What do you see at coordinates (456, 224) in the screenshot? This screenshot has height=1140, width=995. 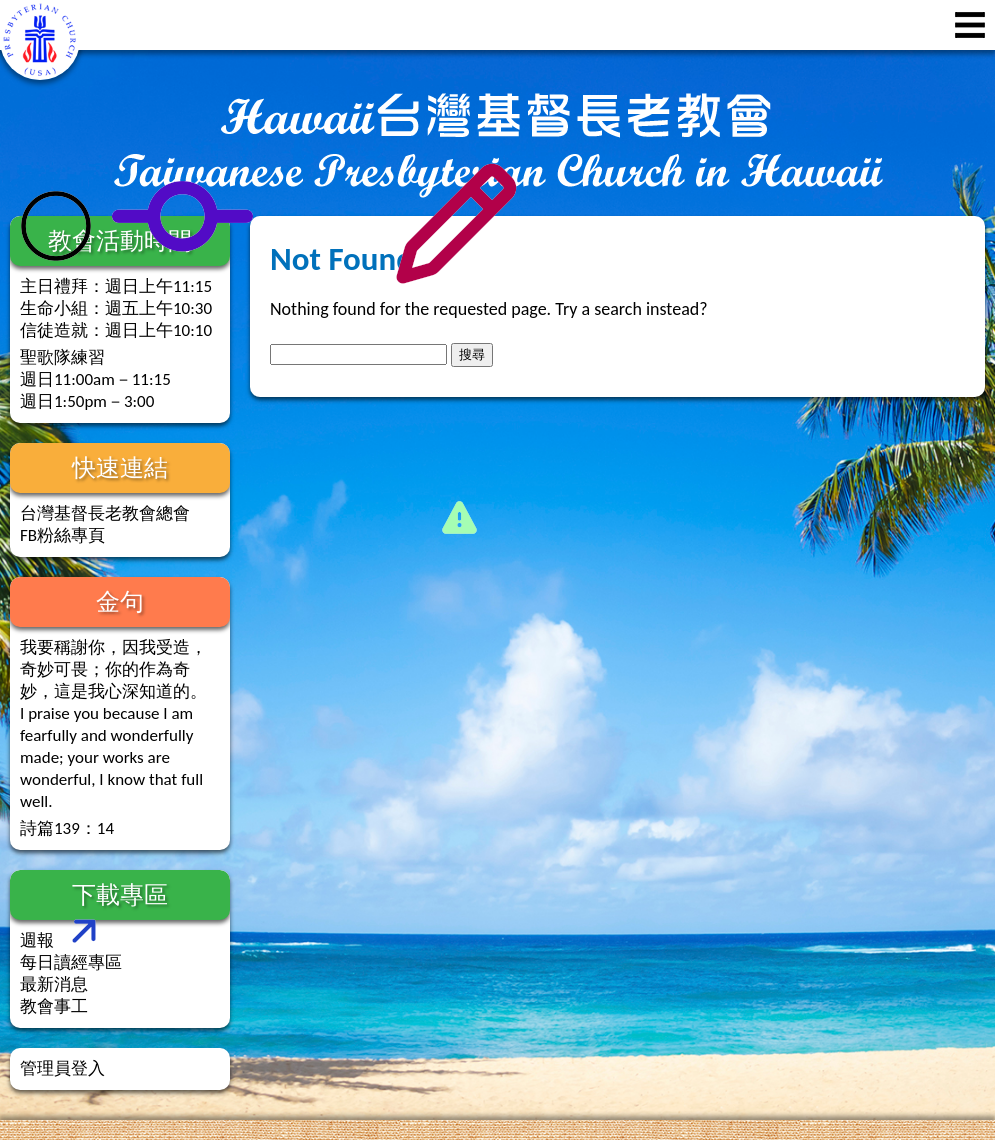 I see `edit content or settings` at bounding box center [456, 224].